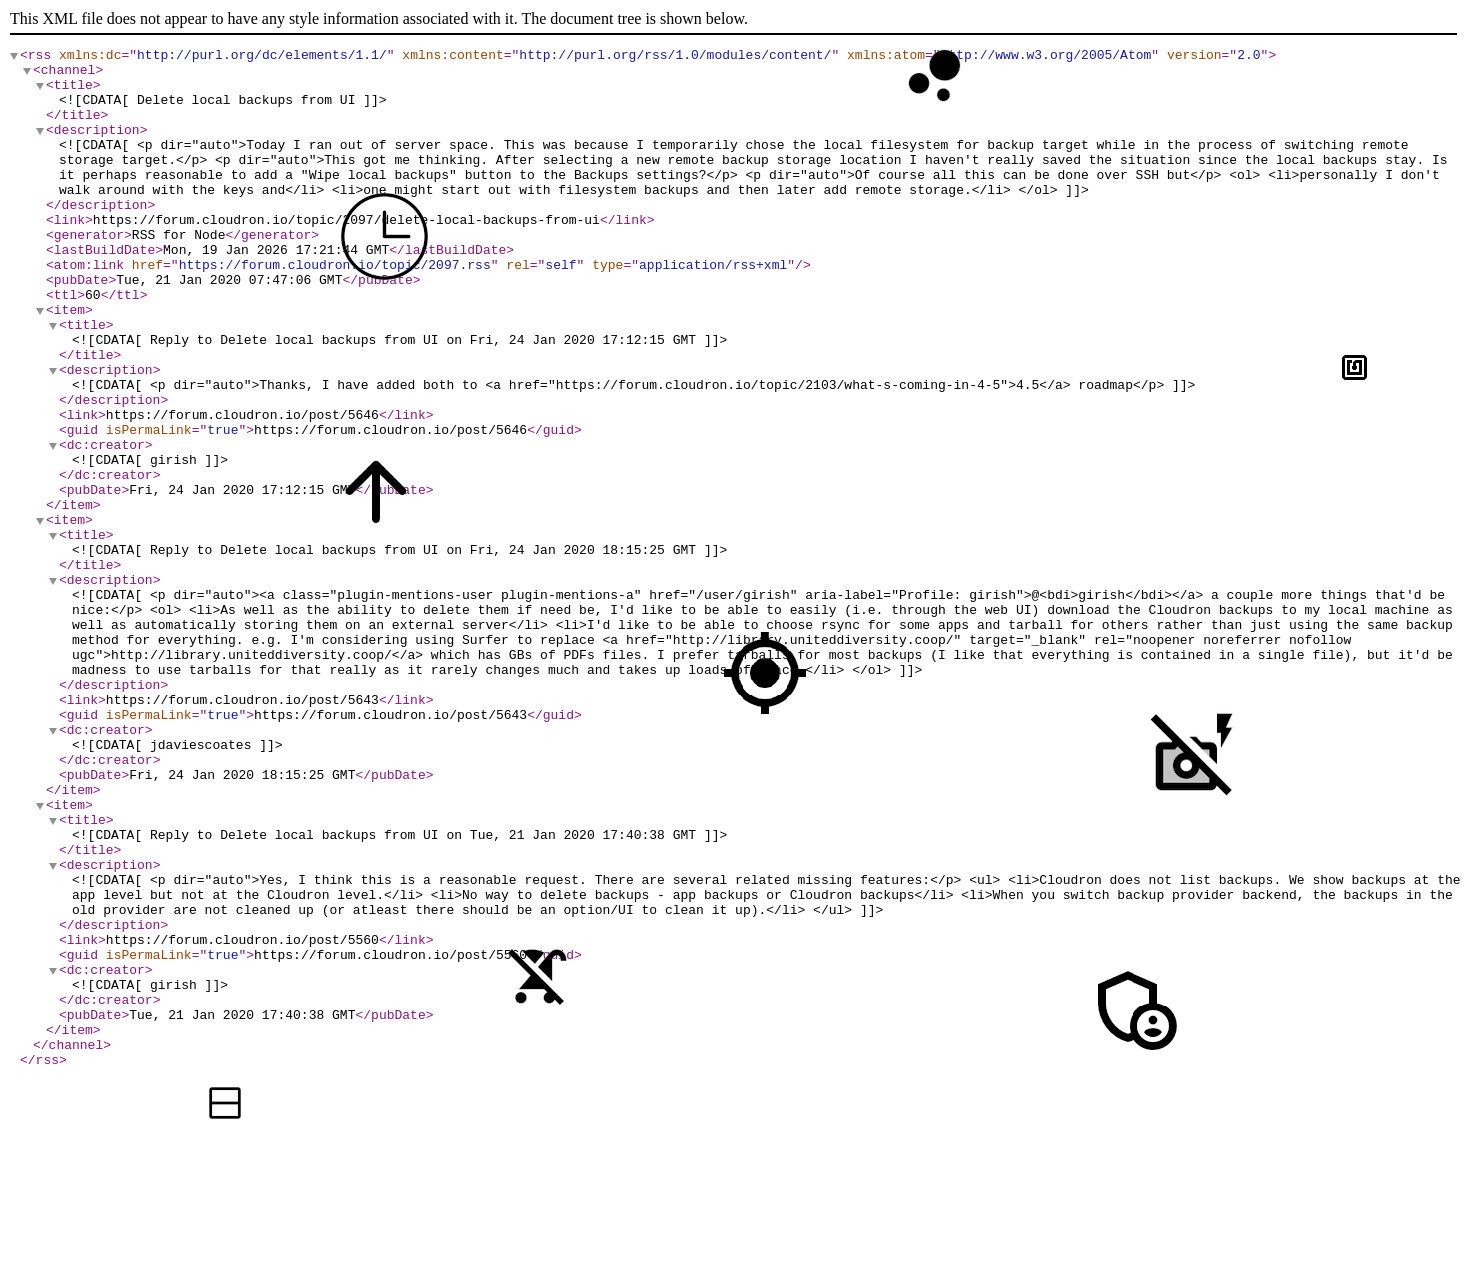 The height and width of the screenshot is (1272, 1467). I want to click on view current time, so click(384, 236).